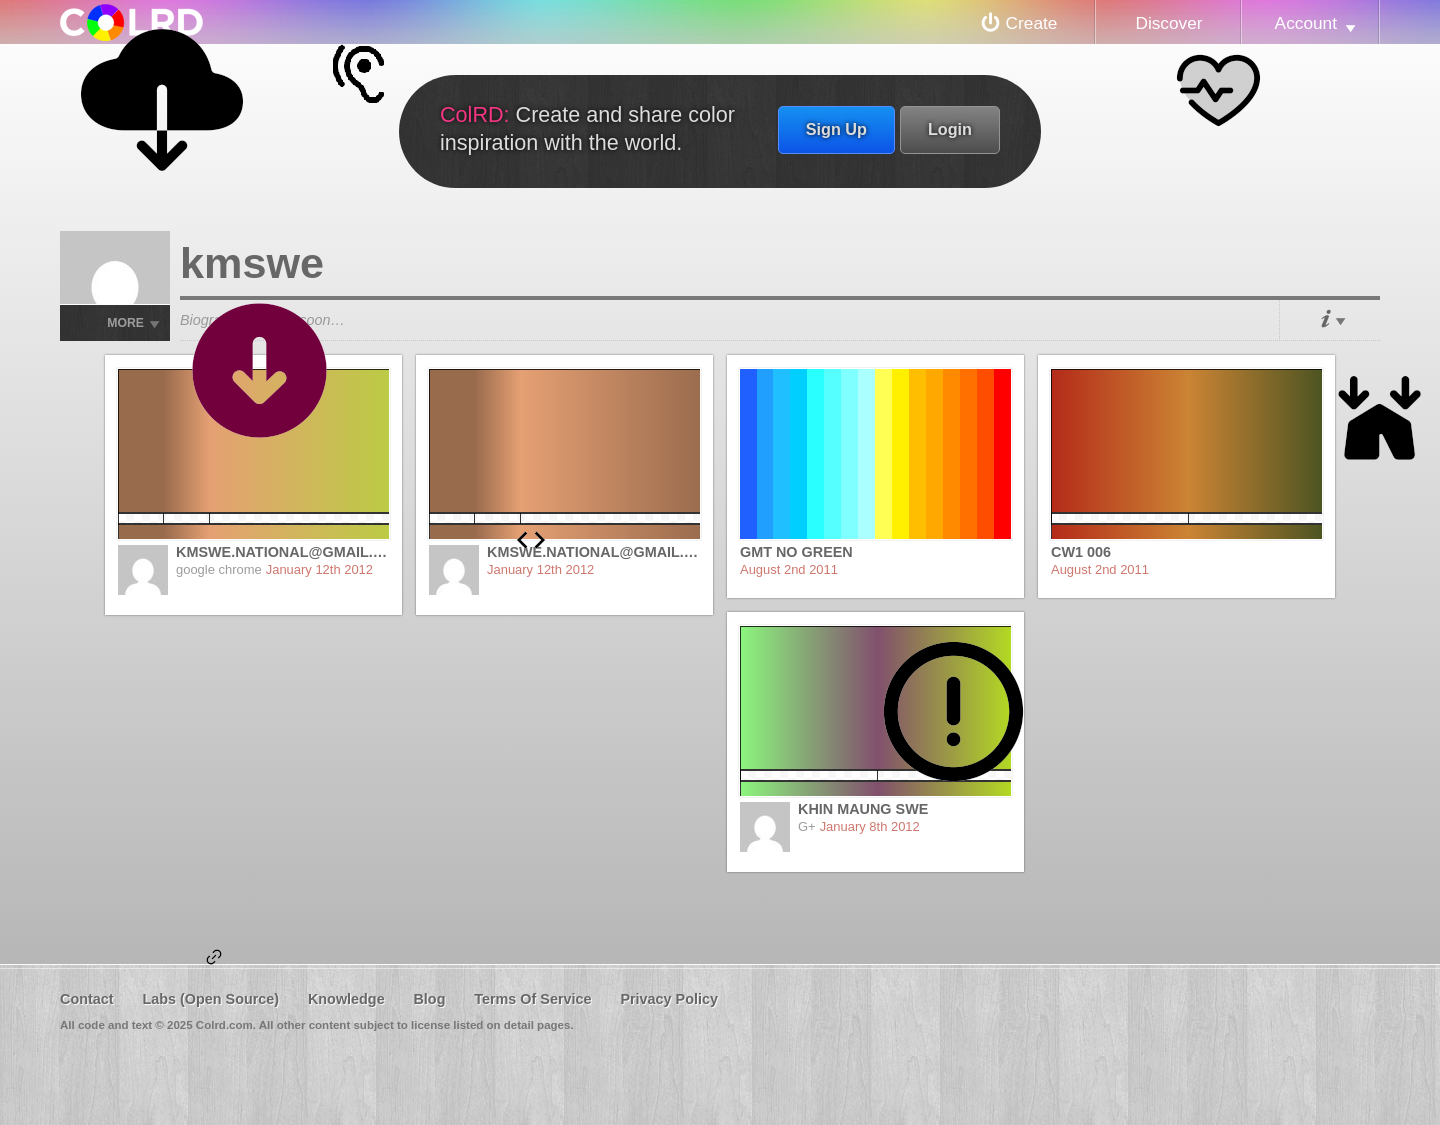 The height and width of the screenshot is (1125, 1440). Describe the element at coordinates (1379, 418) in the screenshot. I see `set up camp at this location` at that location.